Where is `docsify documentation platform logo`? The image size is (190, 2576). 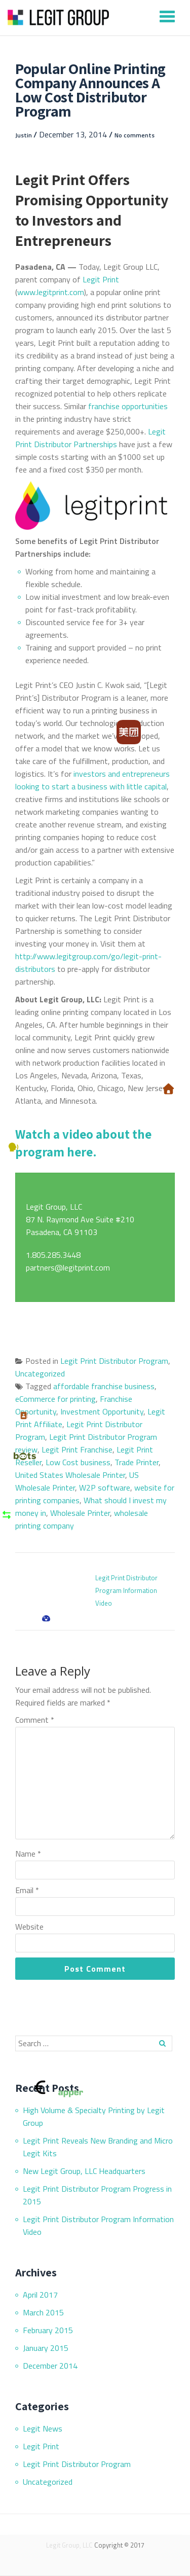
docsify documentation platform logo is located at coordinates (46, 1618).